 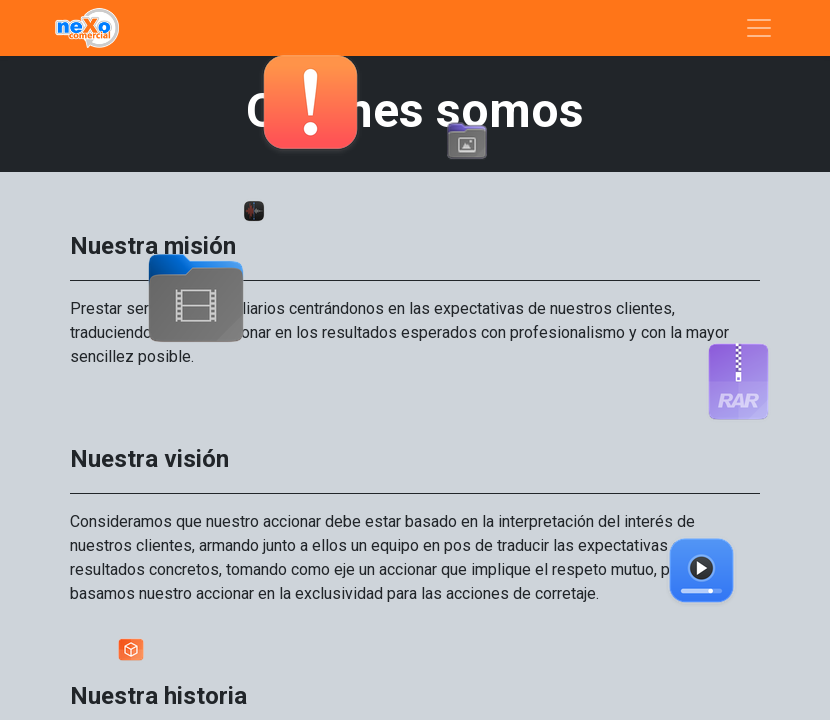 What do you see at coordinates (467, 140) in the screenshot?
I see `open your pictures folder` at bounding box center [467, 140].